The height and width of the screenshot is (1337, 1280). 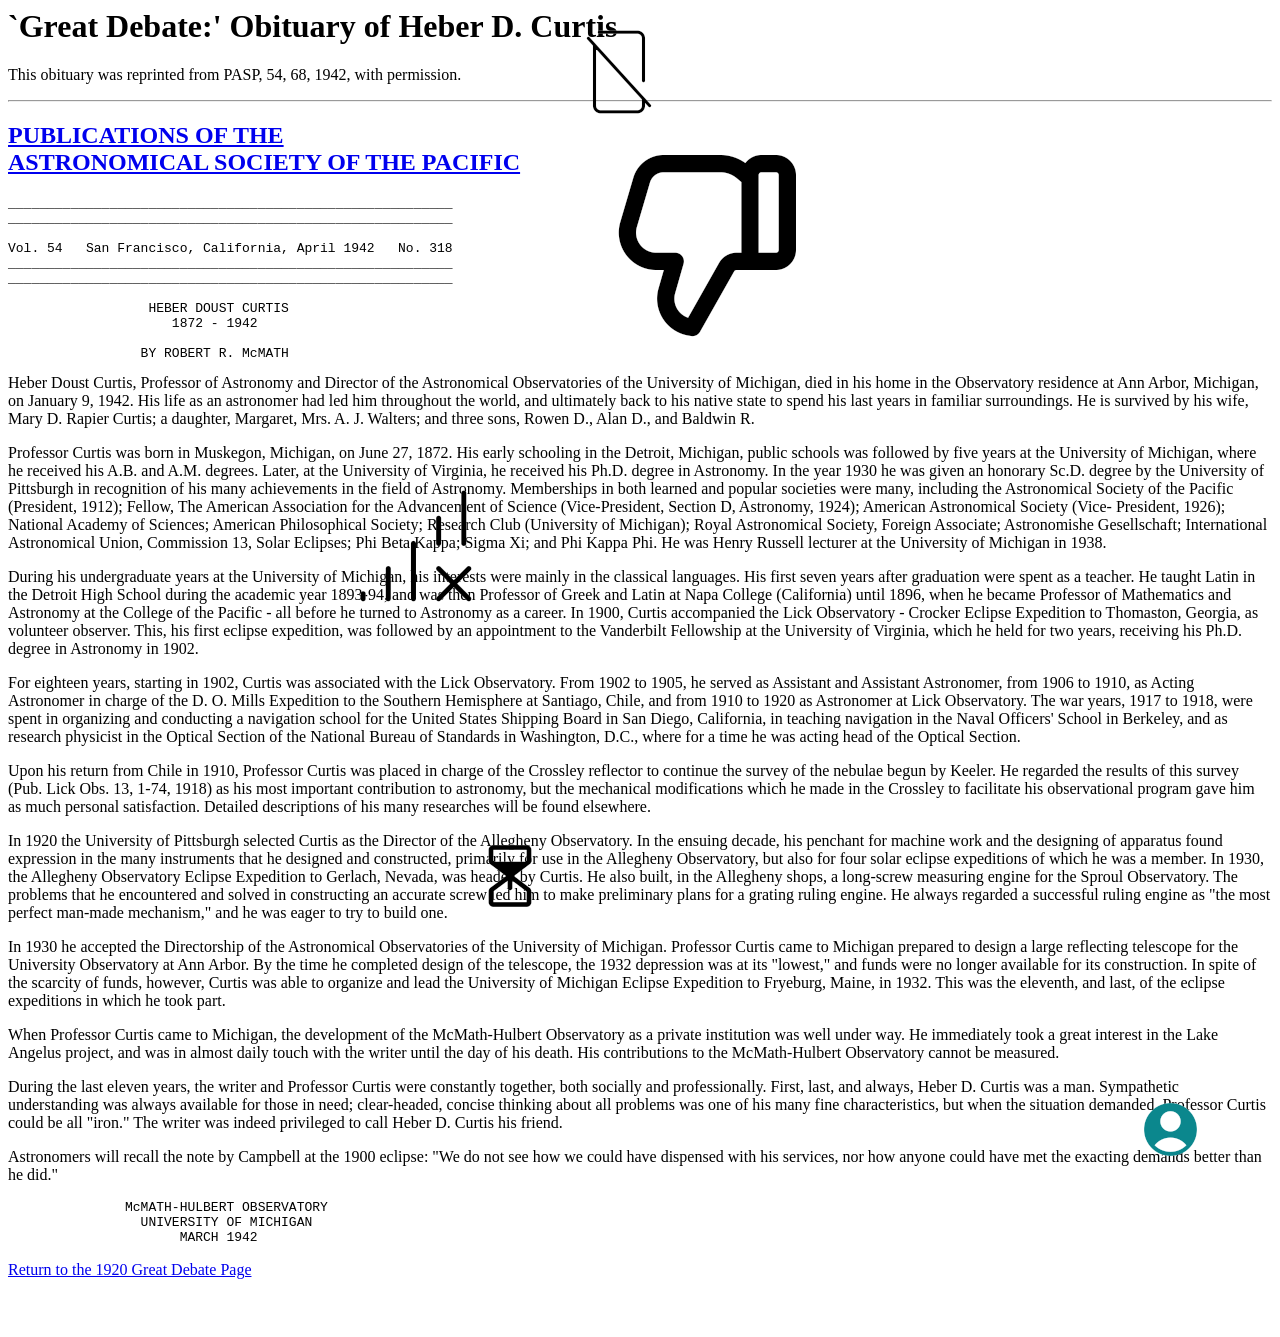 What do you see at coordinates (704, 247) in the screenshot?
I see `dislike or downvote content` at bounding box center [704, 247].